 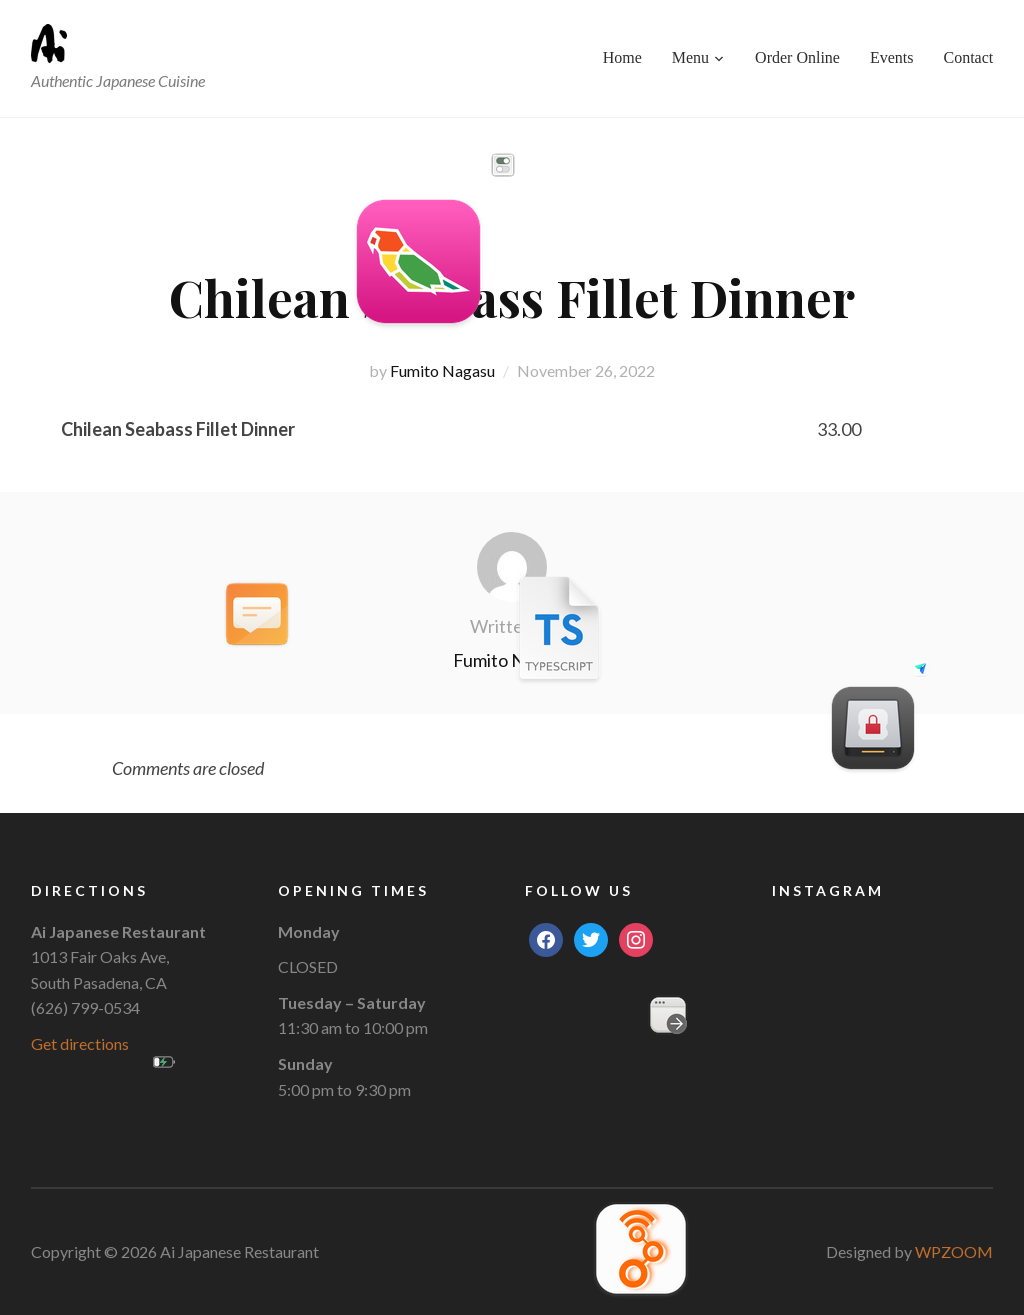 What do you see at coordinates (873, 728) in the screenshot?
I see `access encryption and security settings` at bounding box center [873, 728].